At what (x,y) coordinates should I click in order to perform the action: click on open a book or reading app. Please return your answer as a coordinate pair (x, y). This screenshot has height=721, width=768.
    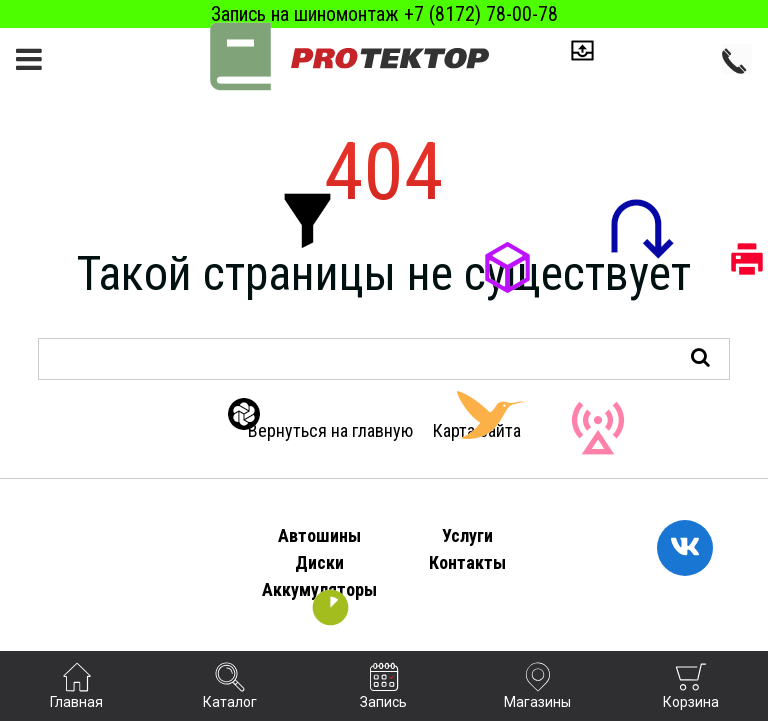
    Looking at the image, I should click on (240, 56).